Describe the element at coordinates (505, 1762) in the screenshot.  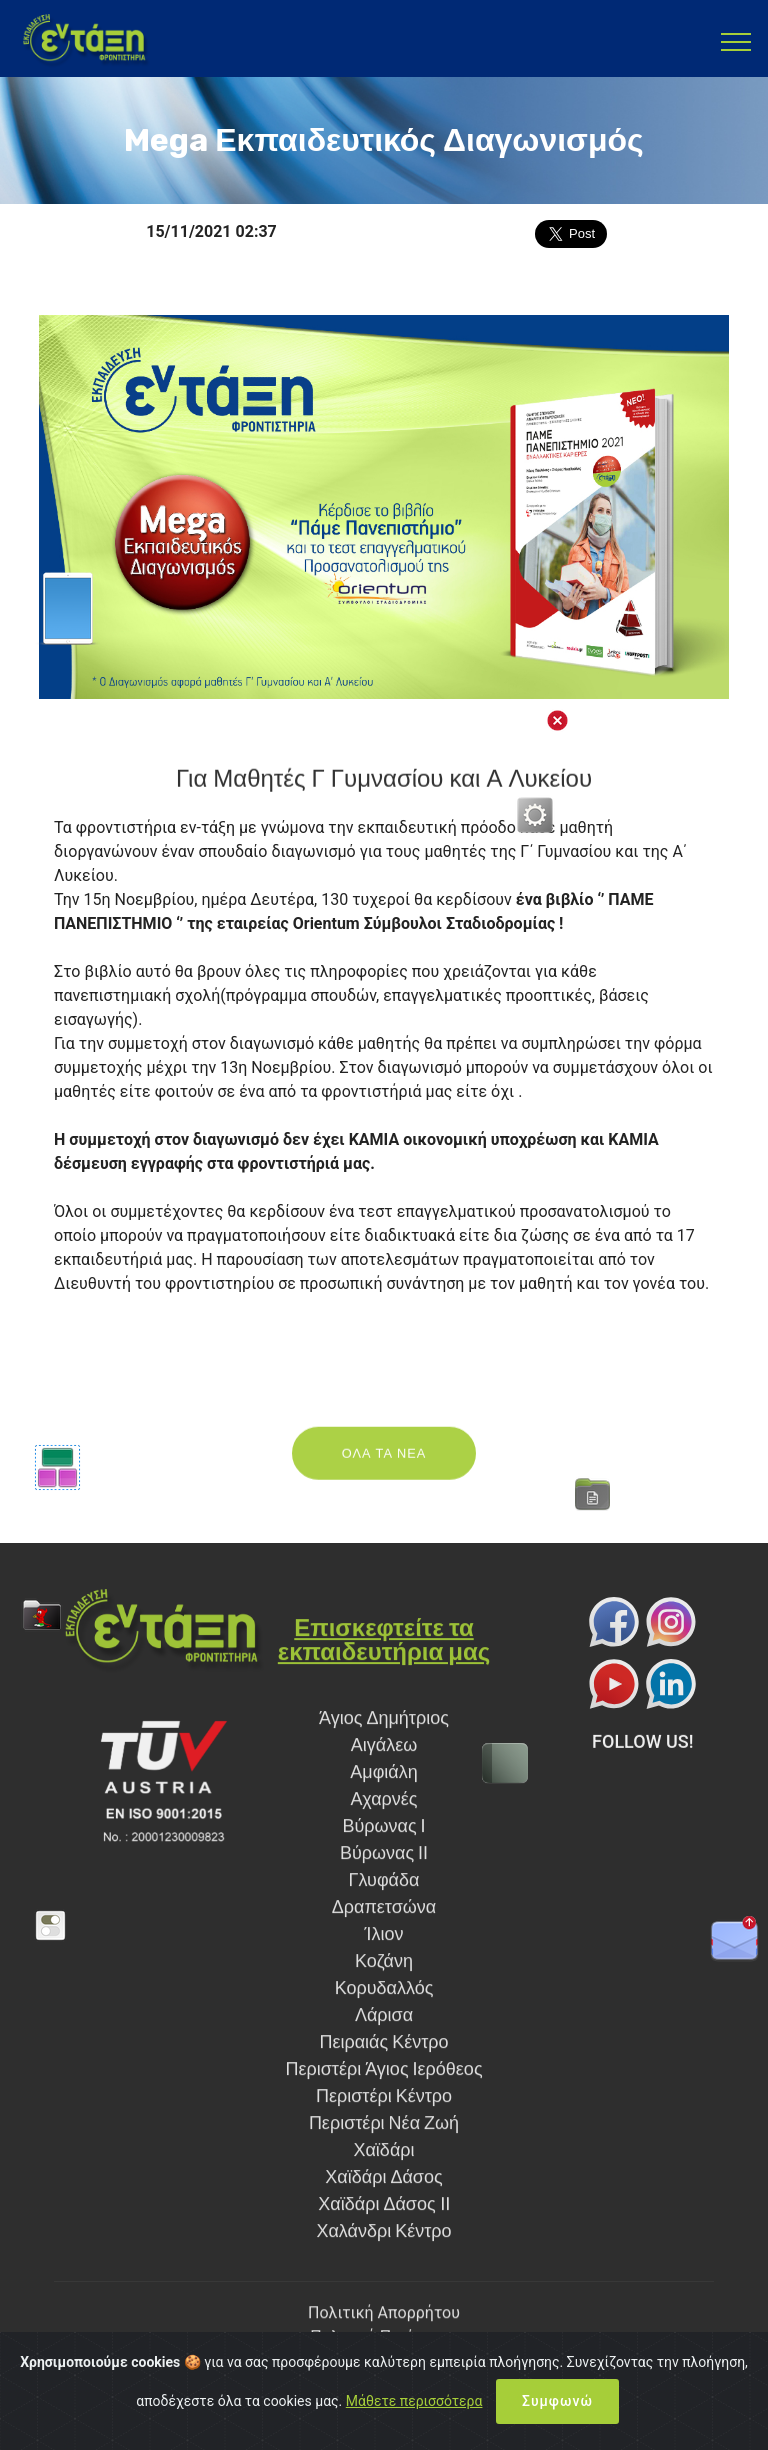
I see `access your desktop folder` at that location.